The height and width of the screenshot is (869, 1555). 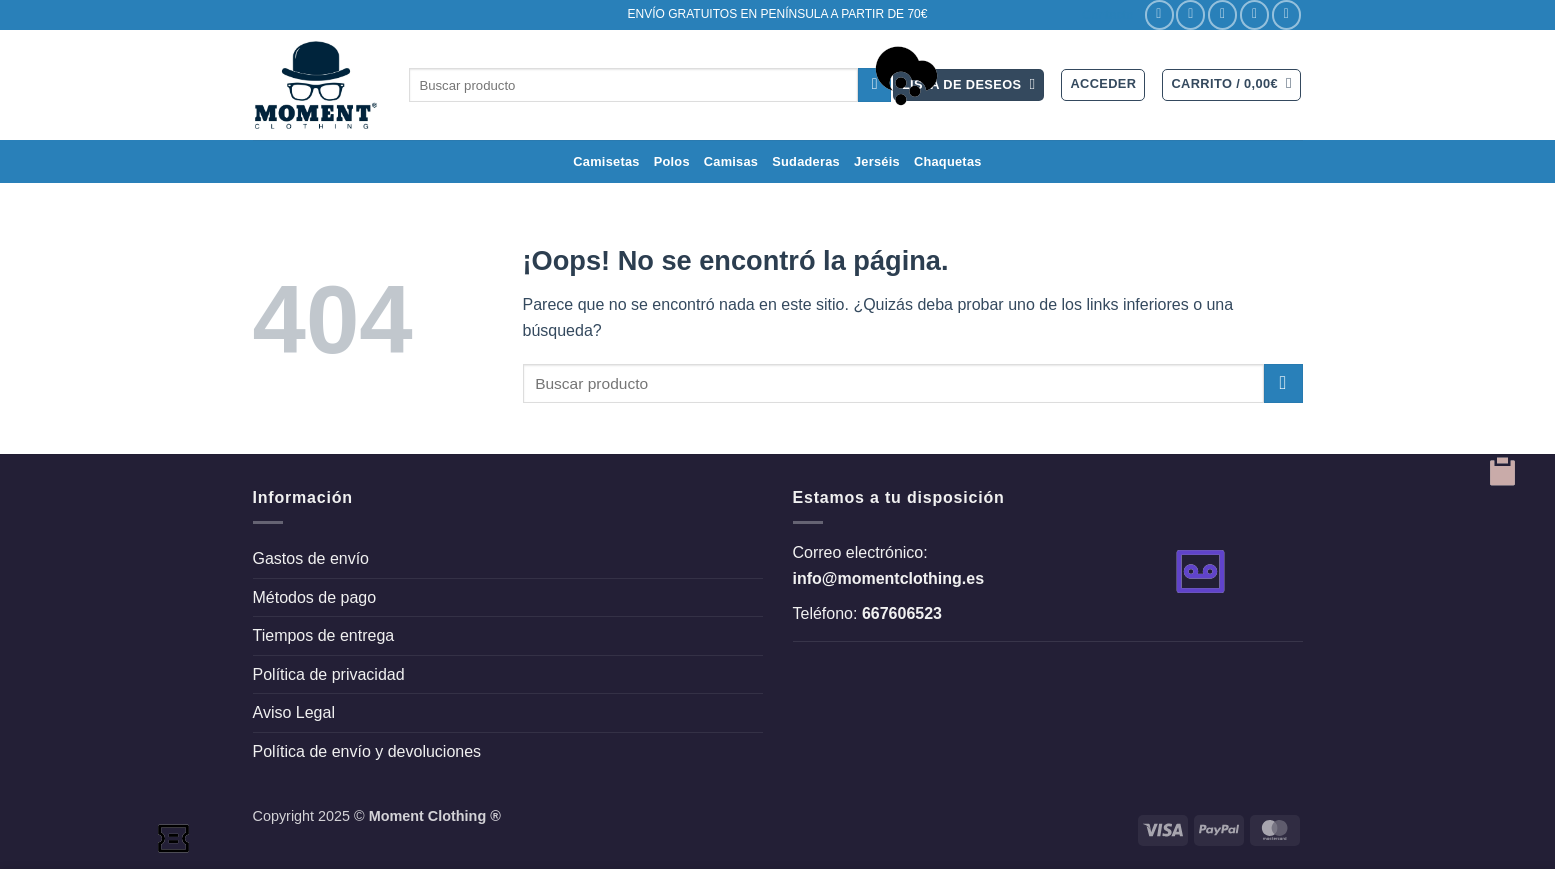 What do you see at coordinates (1502, 471) in the screenshot?
I see `copy content to clipboard` at bounding box center [1502, 471].